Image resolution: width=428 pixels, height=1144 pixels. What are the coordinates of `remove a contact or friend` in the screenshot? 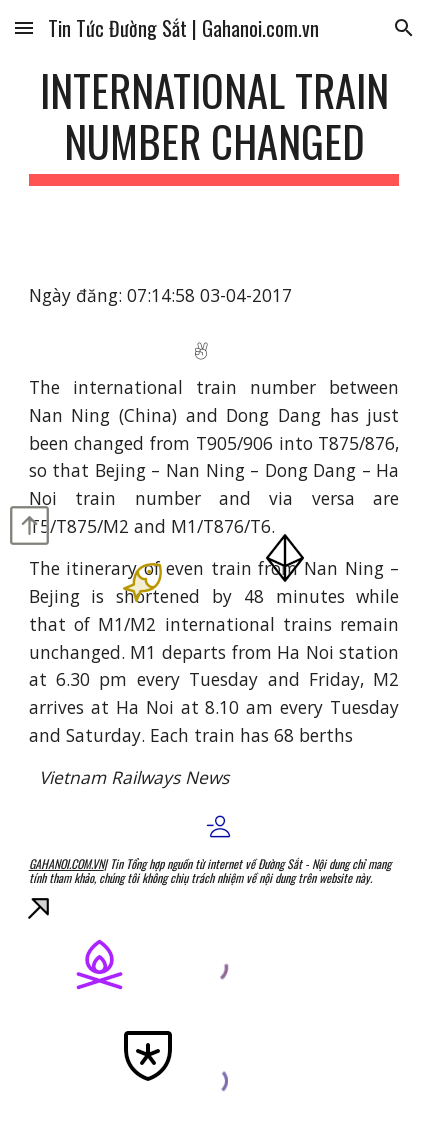 It's located at (218, 826).